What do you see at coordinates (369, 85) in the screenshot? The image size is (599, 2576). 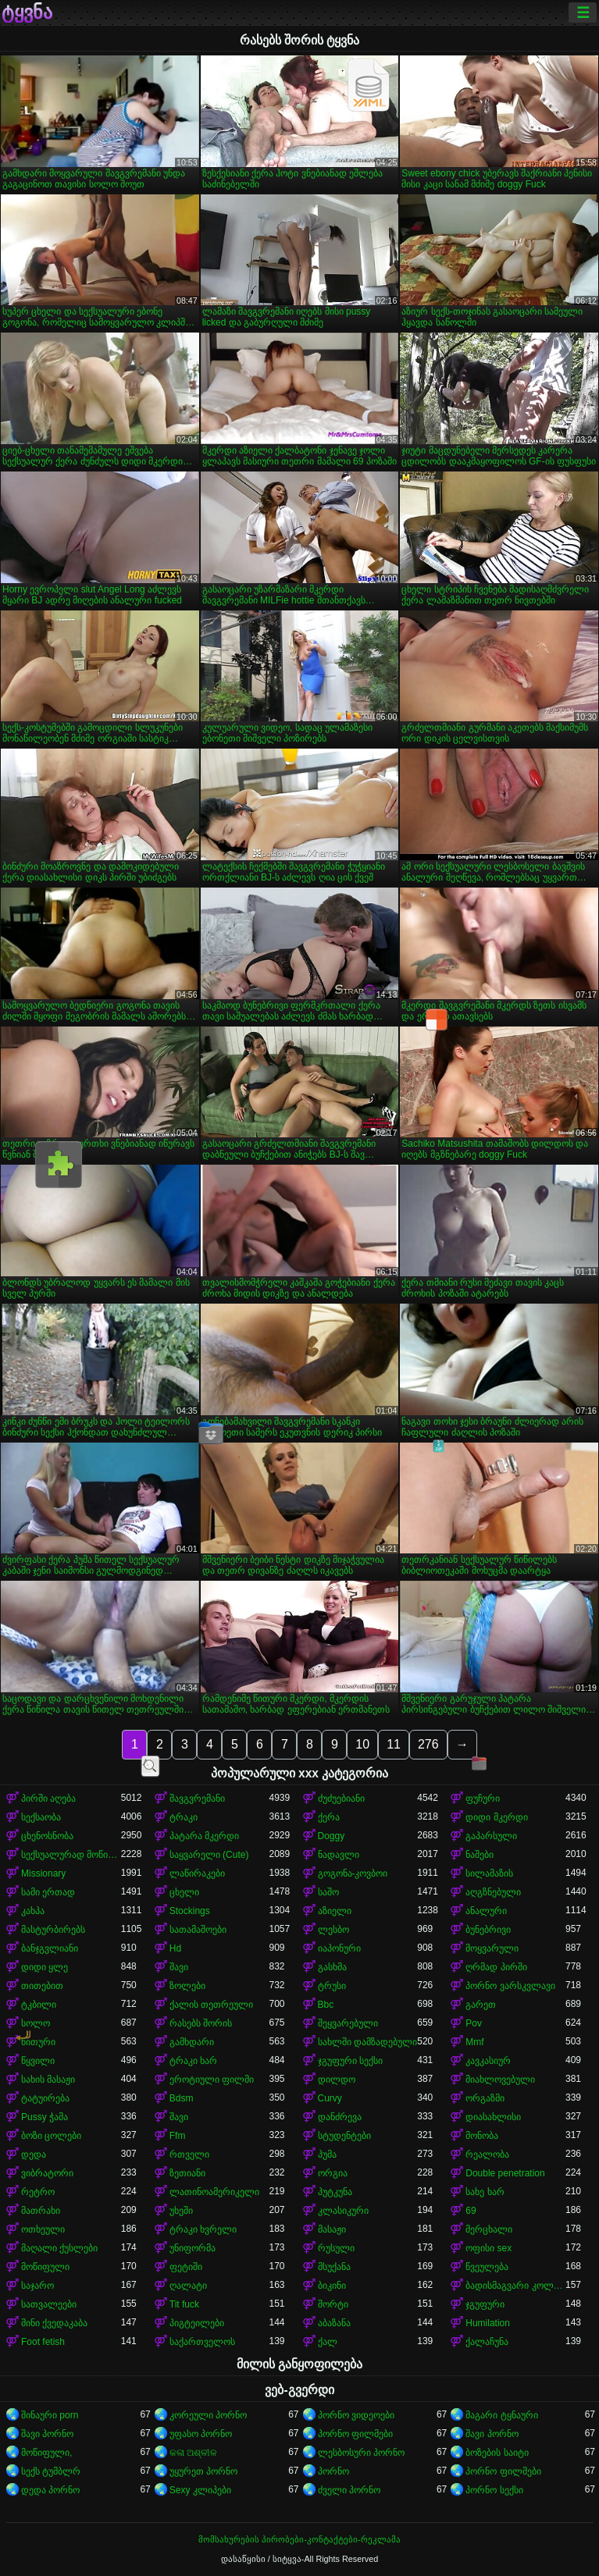 I see `yaml configuration file` at bounding box center [369, 85].